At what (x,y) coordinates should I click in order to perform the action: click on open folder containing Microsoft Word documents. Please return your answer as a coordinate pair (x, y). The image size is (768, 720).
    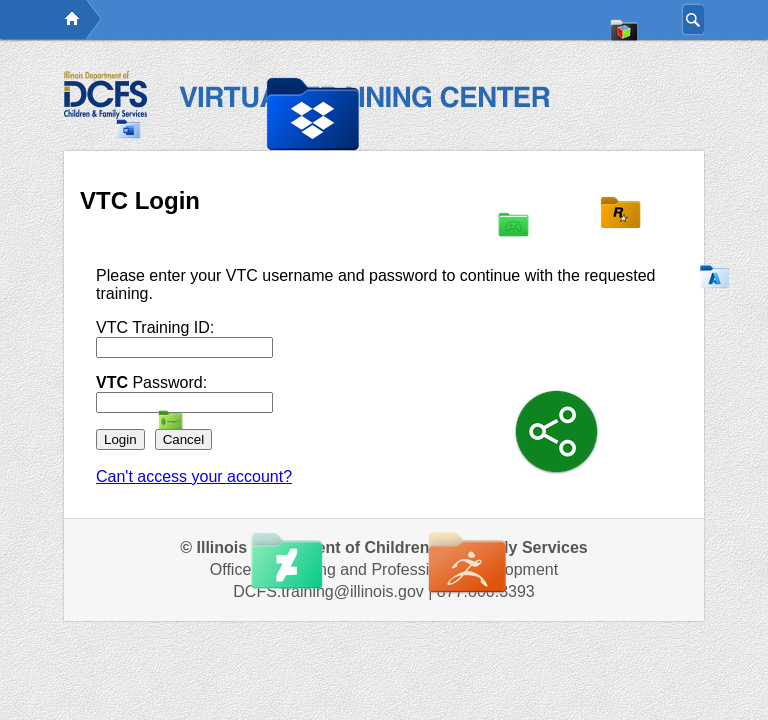
    Looking at the image, I should click on (128, 129).